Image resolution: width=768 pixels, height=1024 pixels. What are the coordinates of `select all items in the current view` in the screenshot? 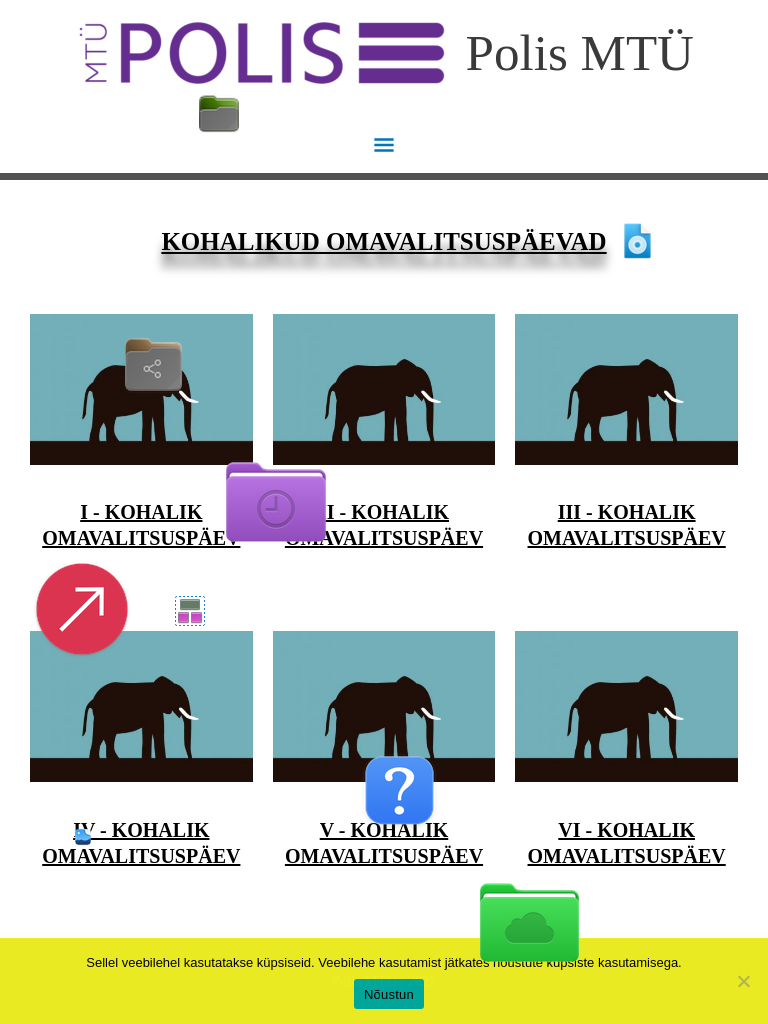 It's located at (190, 611).